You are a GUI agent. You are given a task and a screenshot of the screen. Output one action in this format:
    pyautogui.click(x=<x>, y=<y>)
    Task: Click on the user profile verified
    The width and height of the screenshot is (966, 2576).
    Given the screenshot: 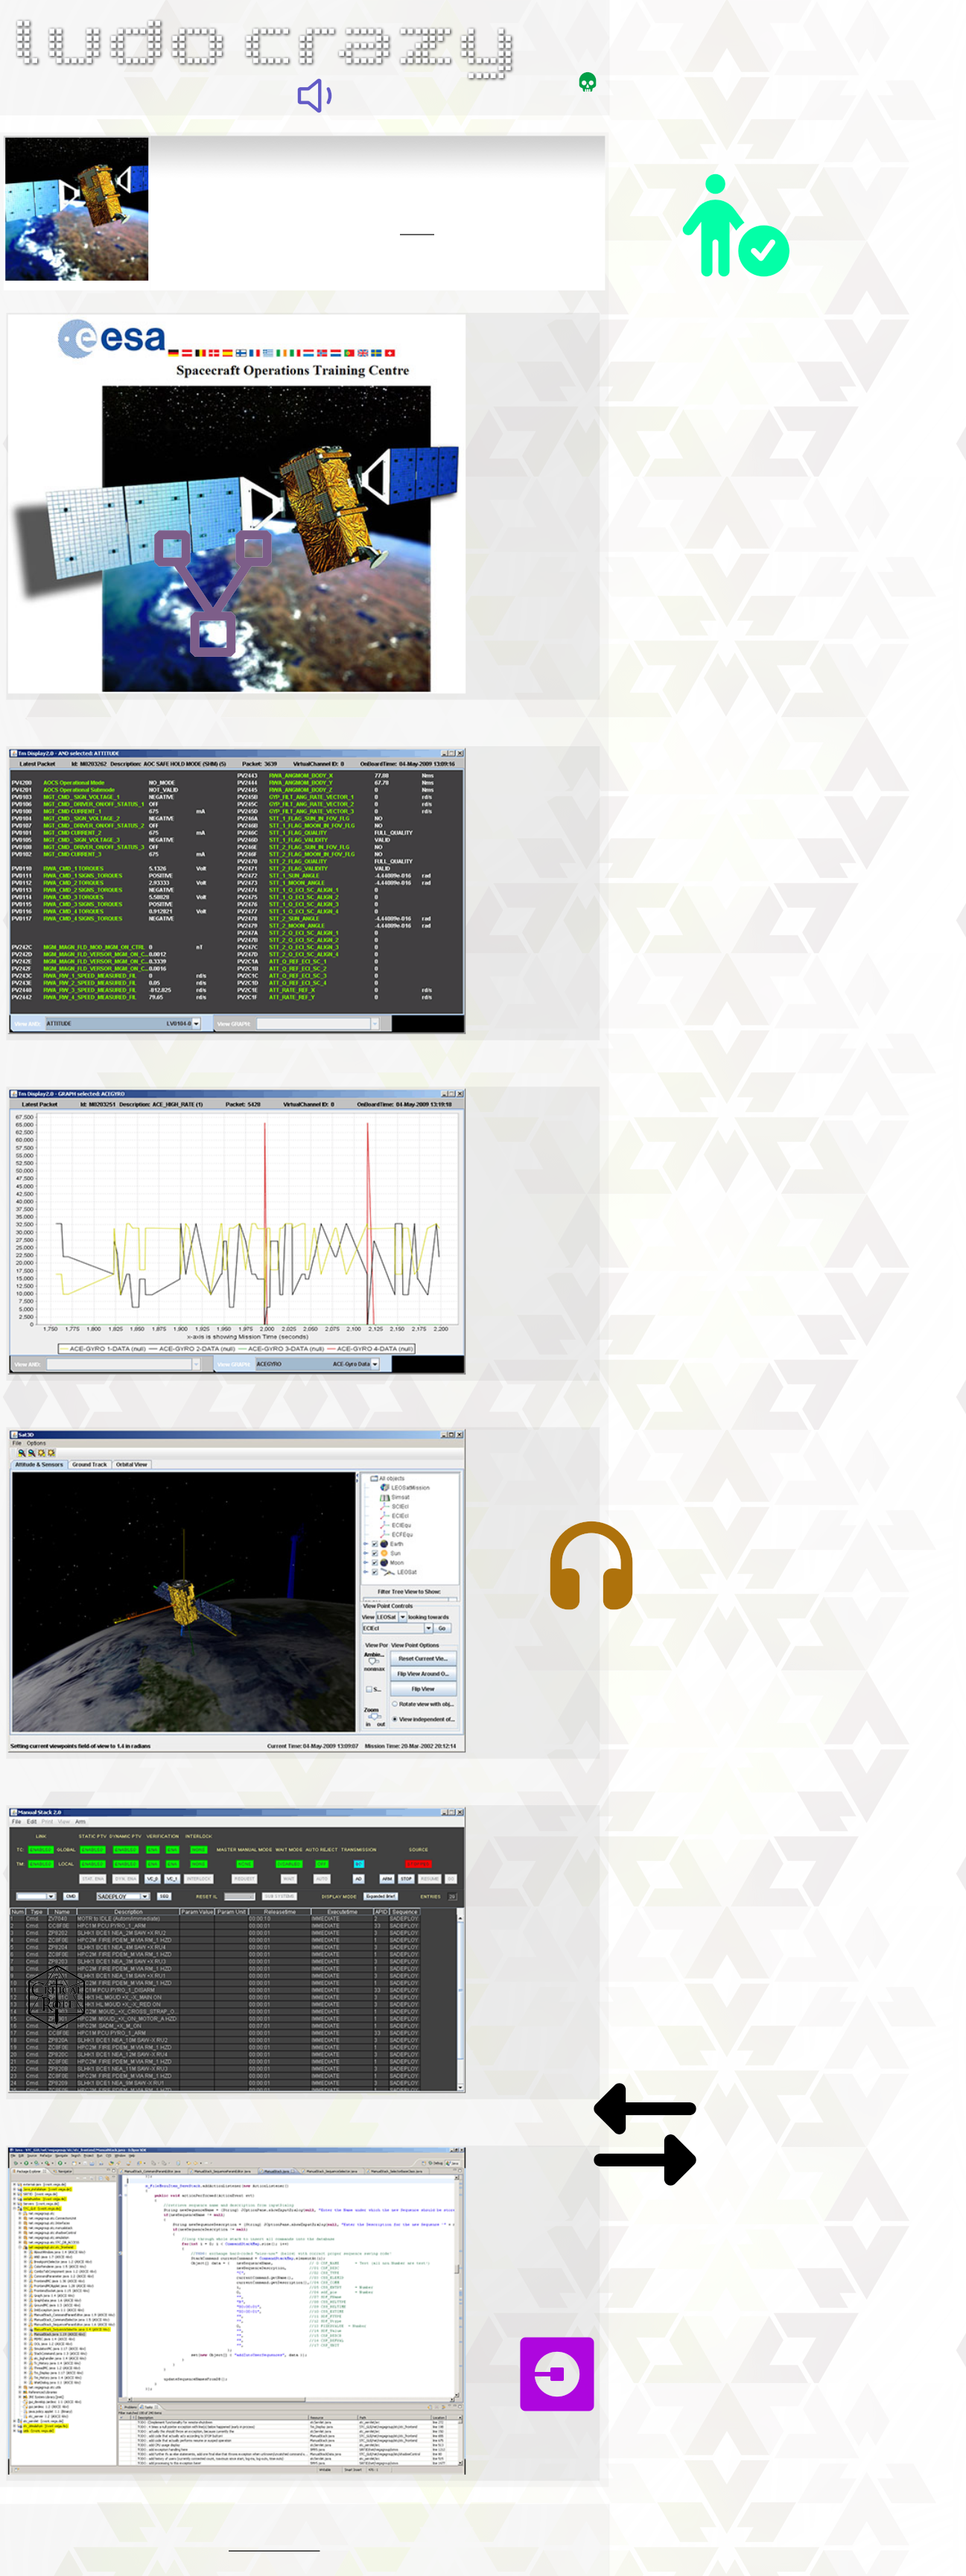 What is the action you would take?
    pyautogui.click(x=732, y=225)
    